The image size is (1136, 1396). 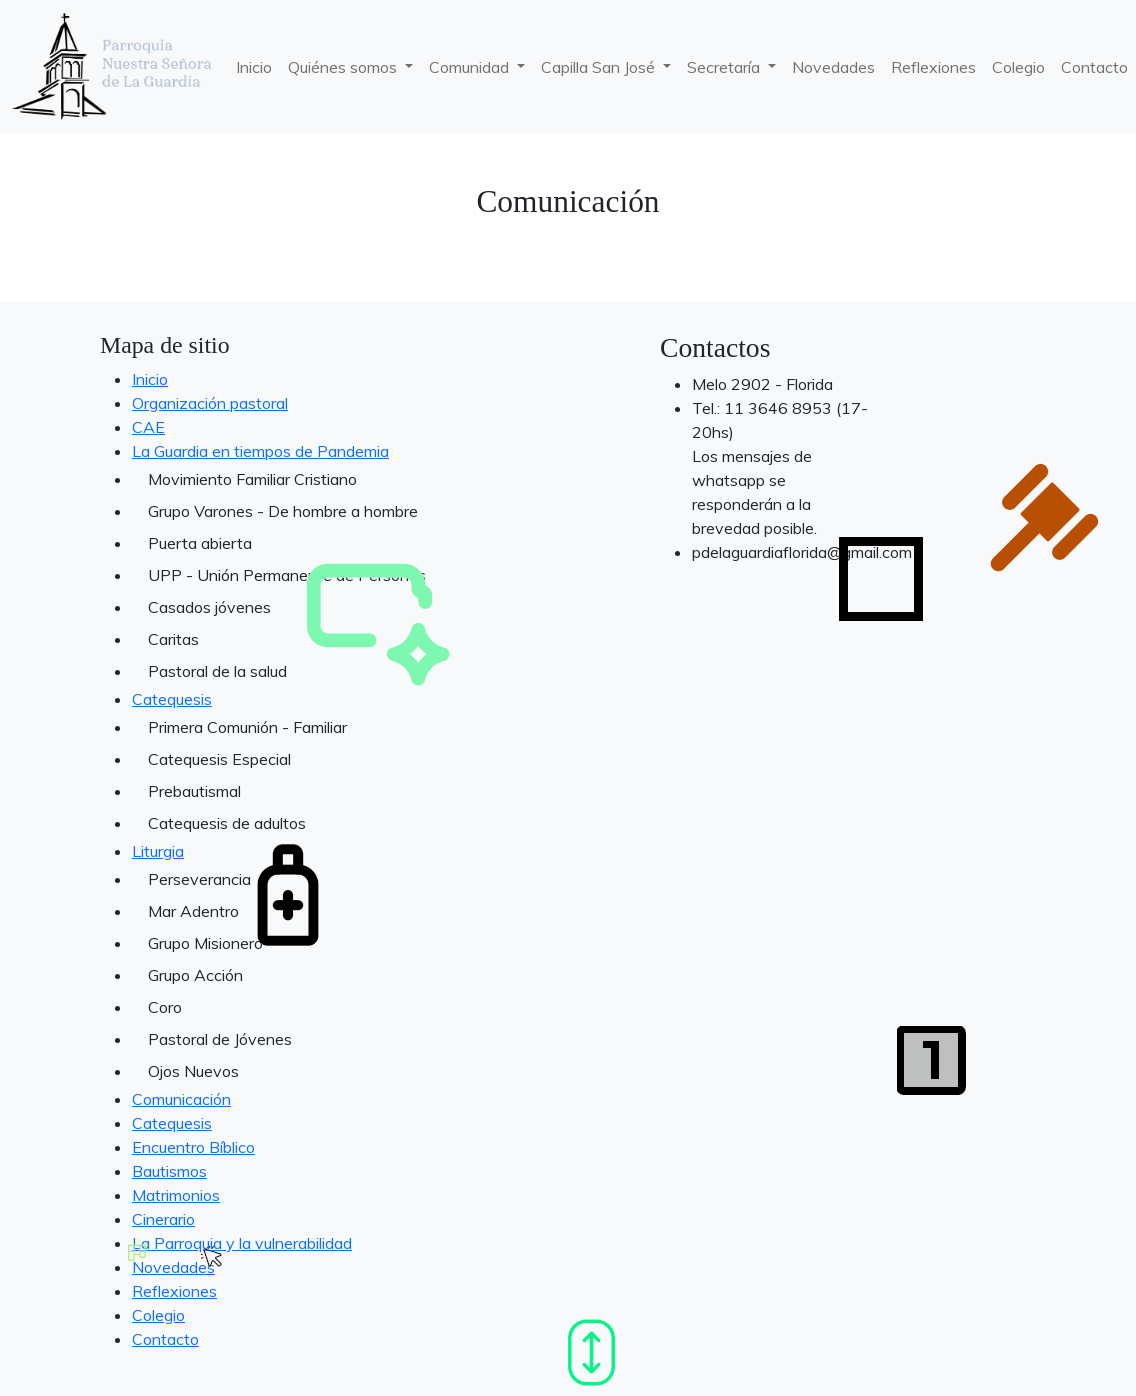 I want to click on scroll up or down on the page, so click(x=591, y=1352).